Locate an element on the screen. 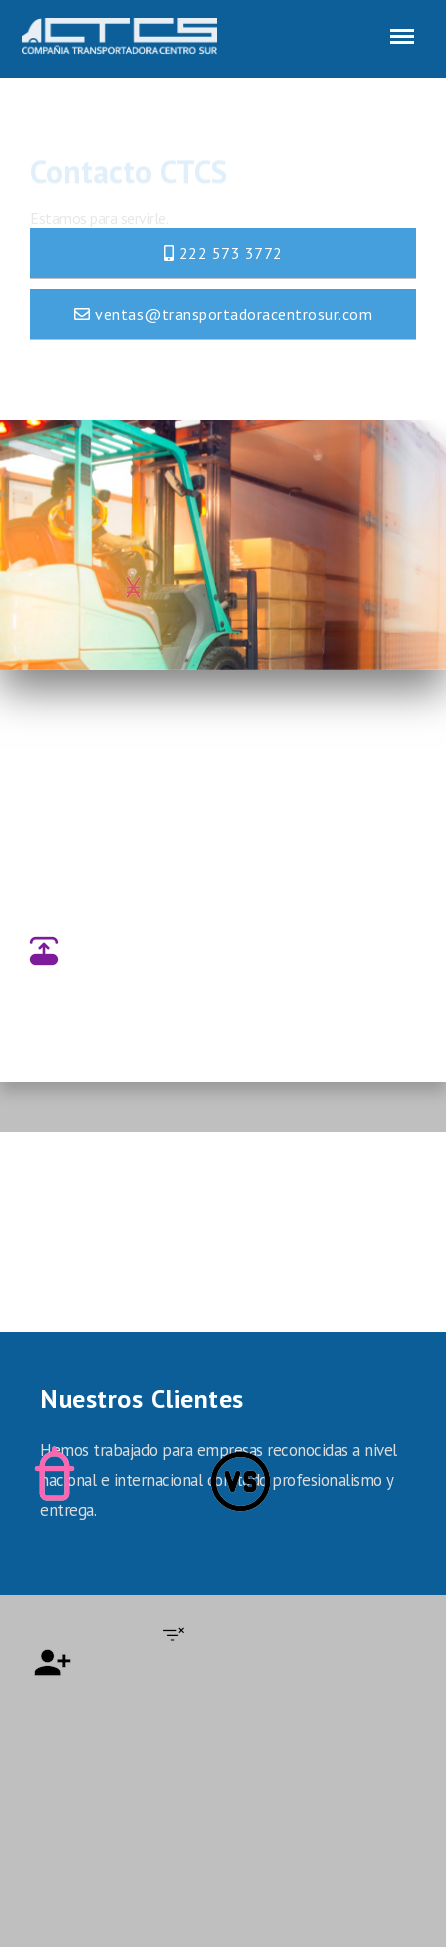 This screenshot has height=1947, width=446. indicates a versus or comparison mode is located at coordinates (240, 1481).